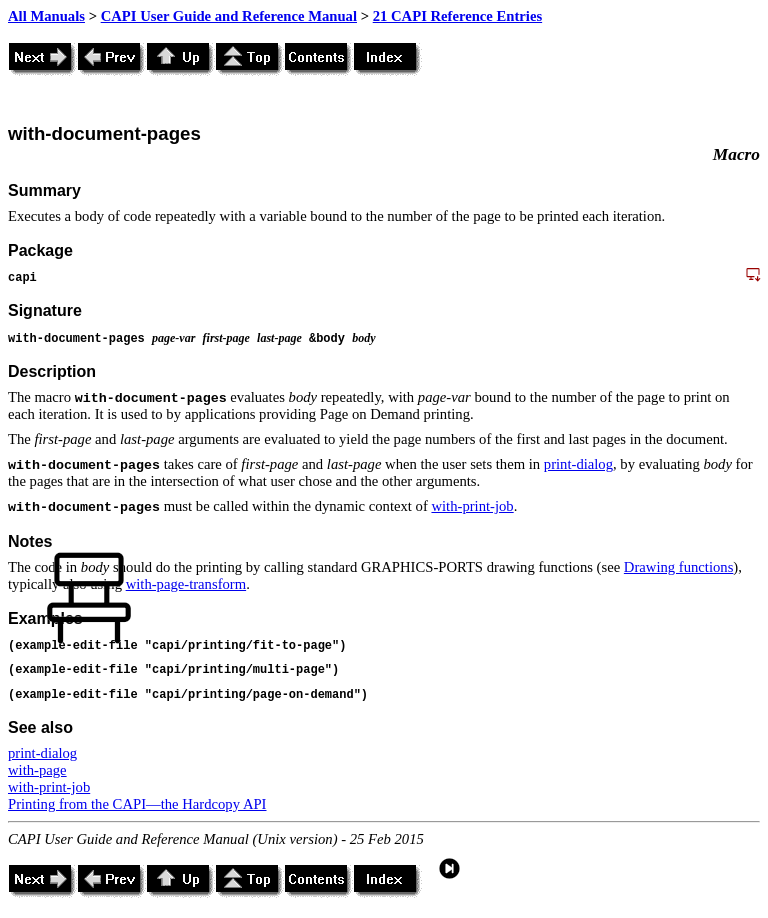 This screenshot has width=768, height=918. What do you see at coordinates (753, 274) in the screenshot?
I see `download to desktop computer` at bounding box center [753, 274].